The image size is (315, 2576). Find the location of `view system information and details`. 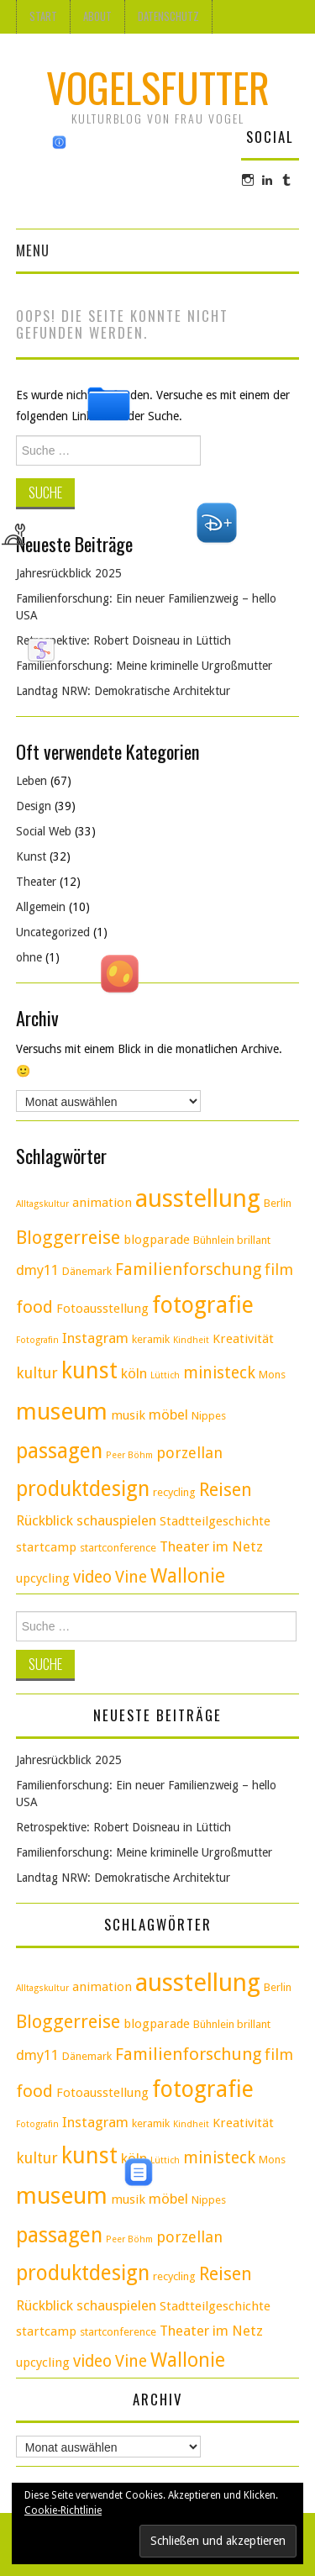

view system information and details is located at coordinates (59, 142).